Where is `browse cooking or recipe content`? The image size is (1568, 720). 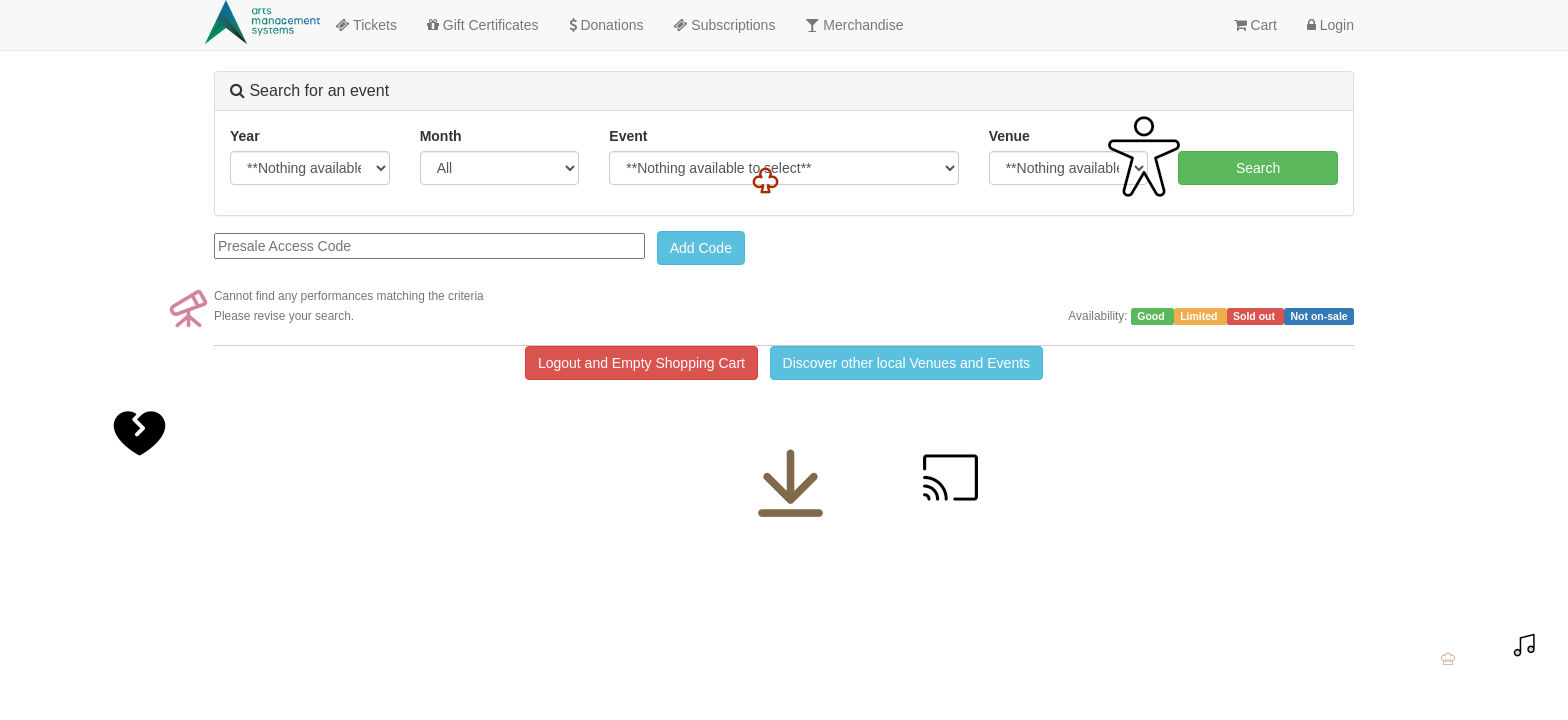 browse cooking or recipe content is located at coordinates (1448, 659).